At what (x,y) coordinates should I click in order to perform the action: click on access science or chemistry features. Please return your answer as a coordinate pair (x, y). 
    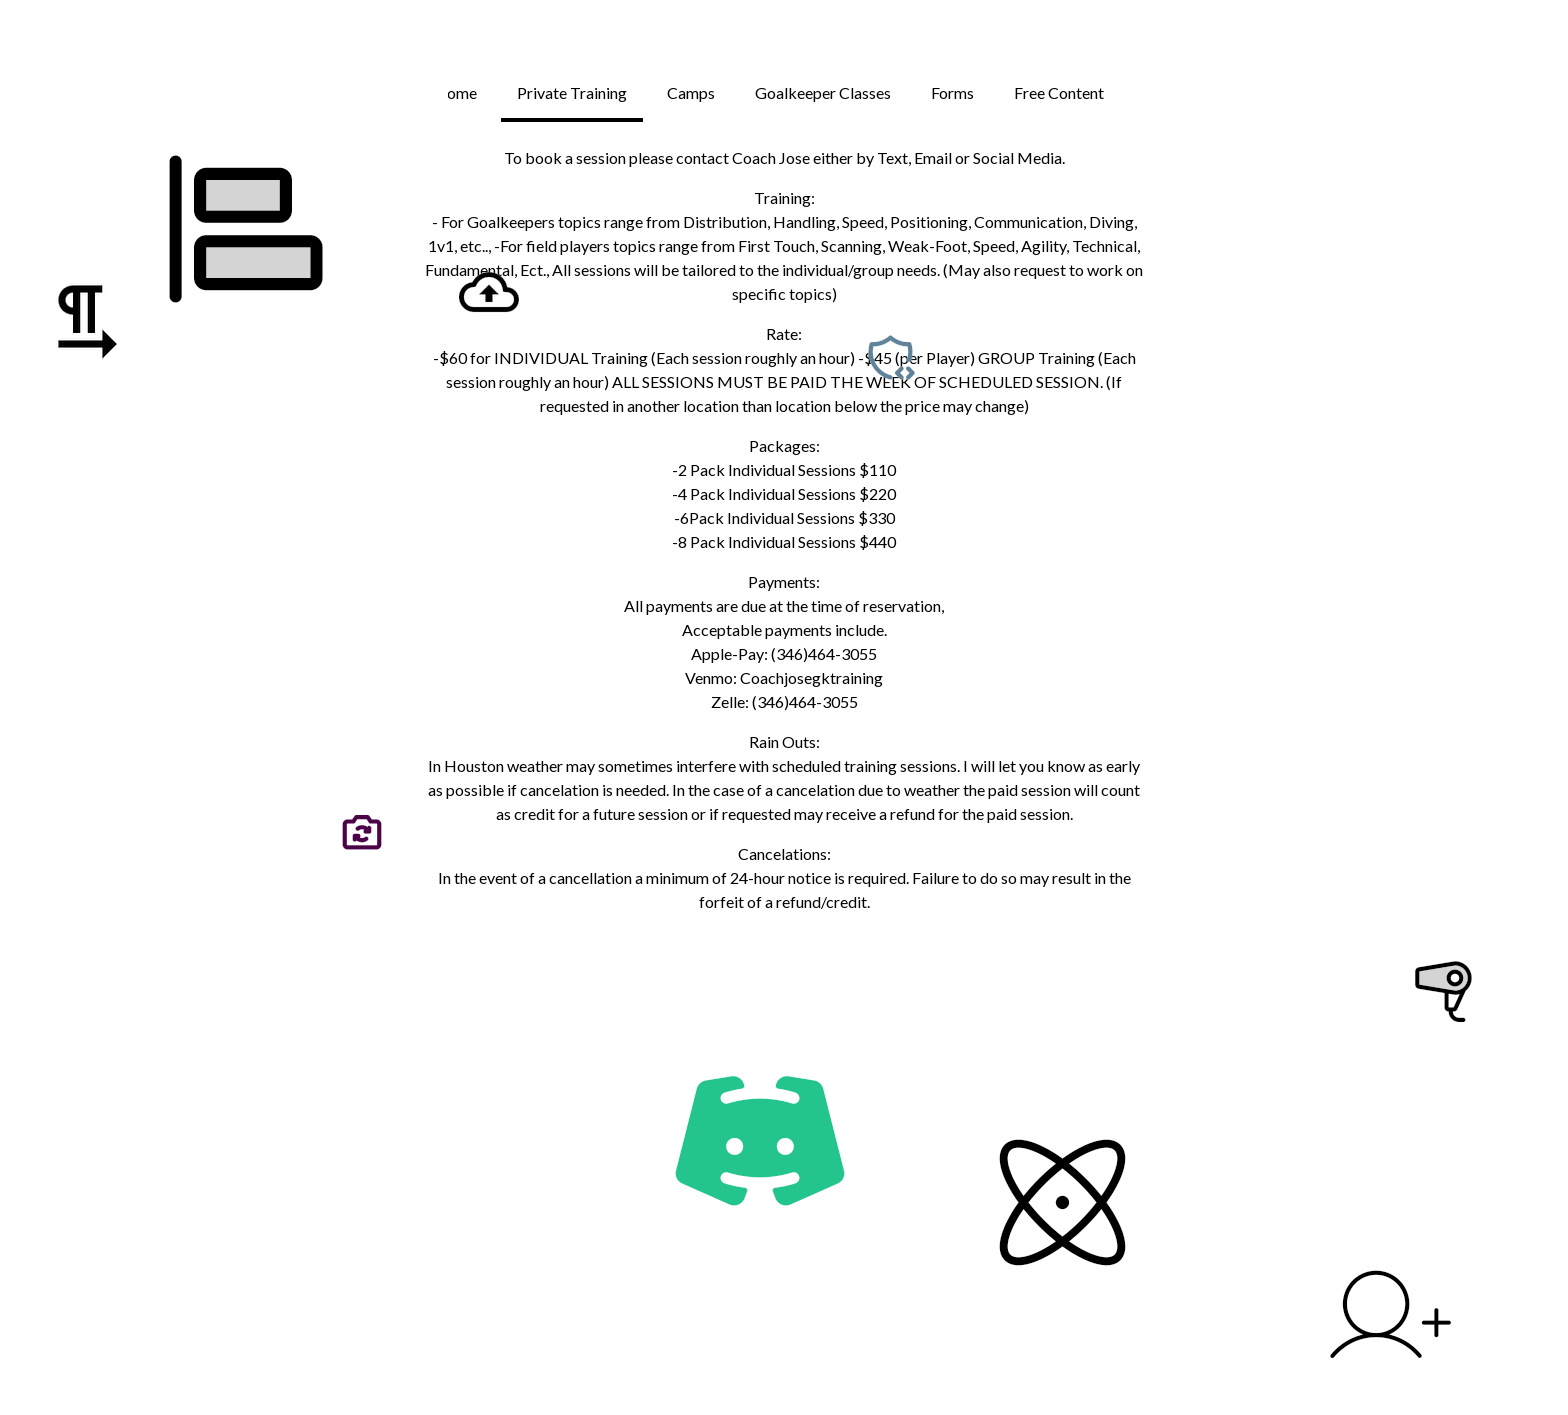
    Looking at the image, I should click on (1062, 1202).